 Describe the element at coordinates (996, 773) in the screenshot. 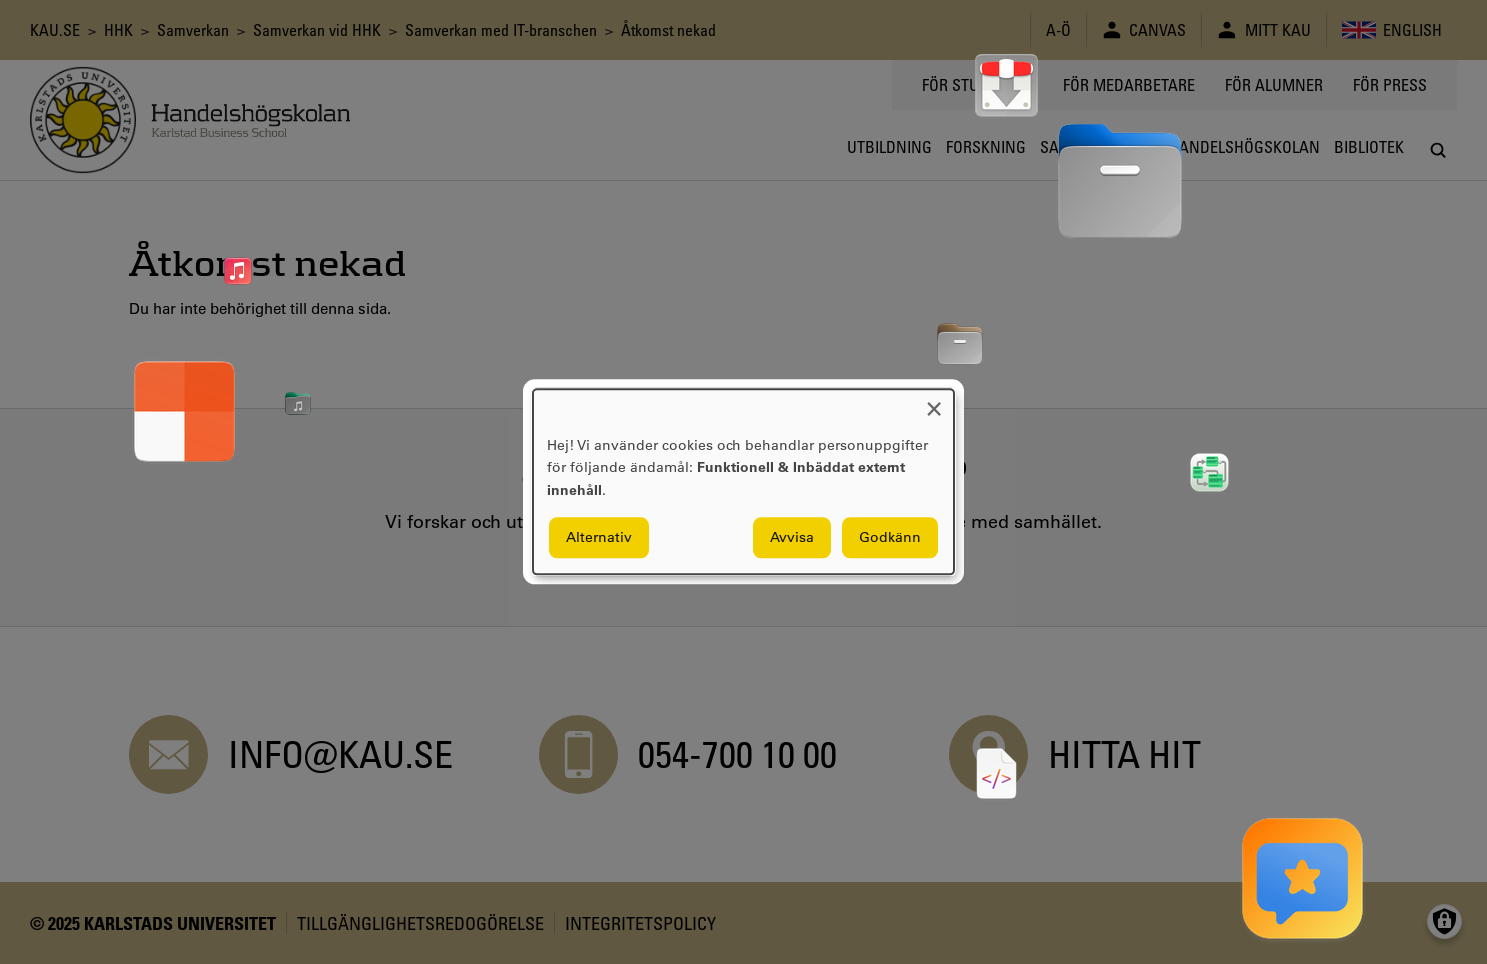

I see `a maven xml configuration file` at that location.